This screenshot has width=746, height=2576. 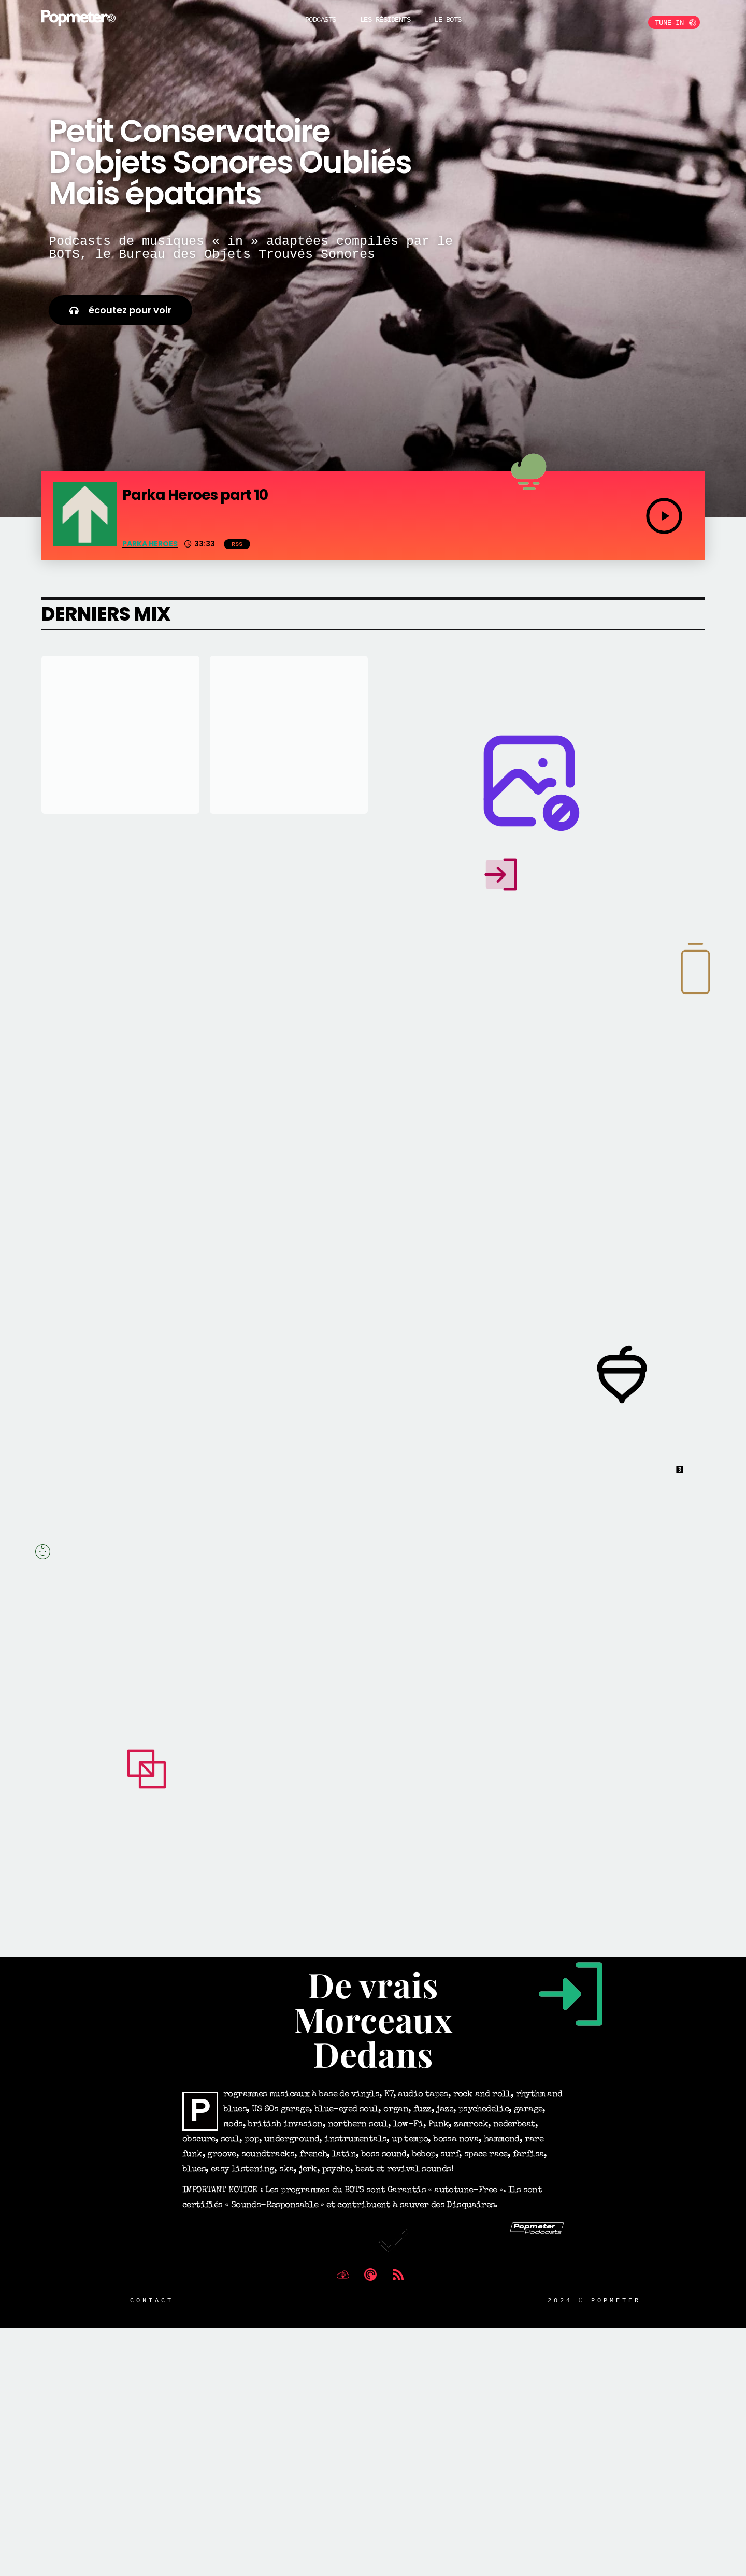 What do you see at coordinates (529, 781) in the screenshot?
I see `cancel image upload` at bounding box center [529, 781].